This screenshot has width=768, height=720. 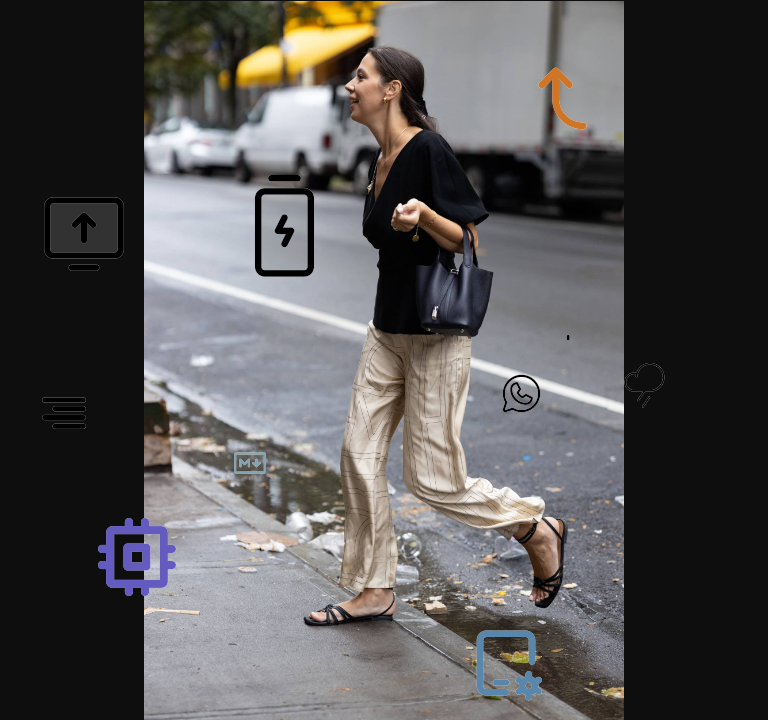 I want to click on format text using markdown, so click(x=250, y=463).